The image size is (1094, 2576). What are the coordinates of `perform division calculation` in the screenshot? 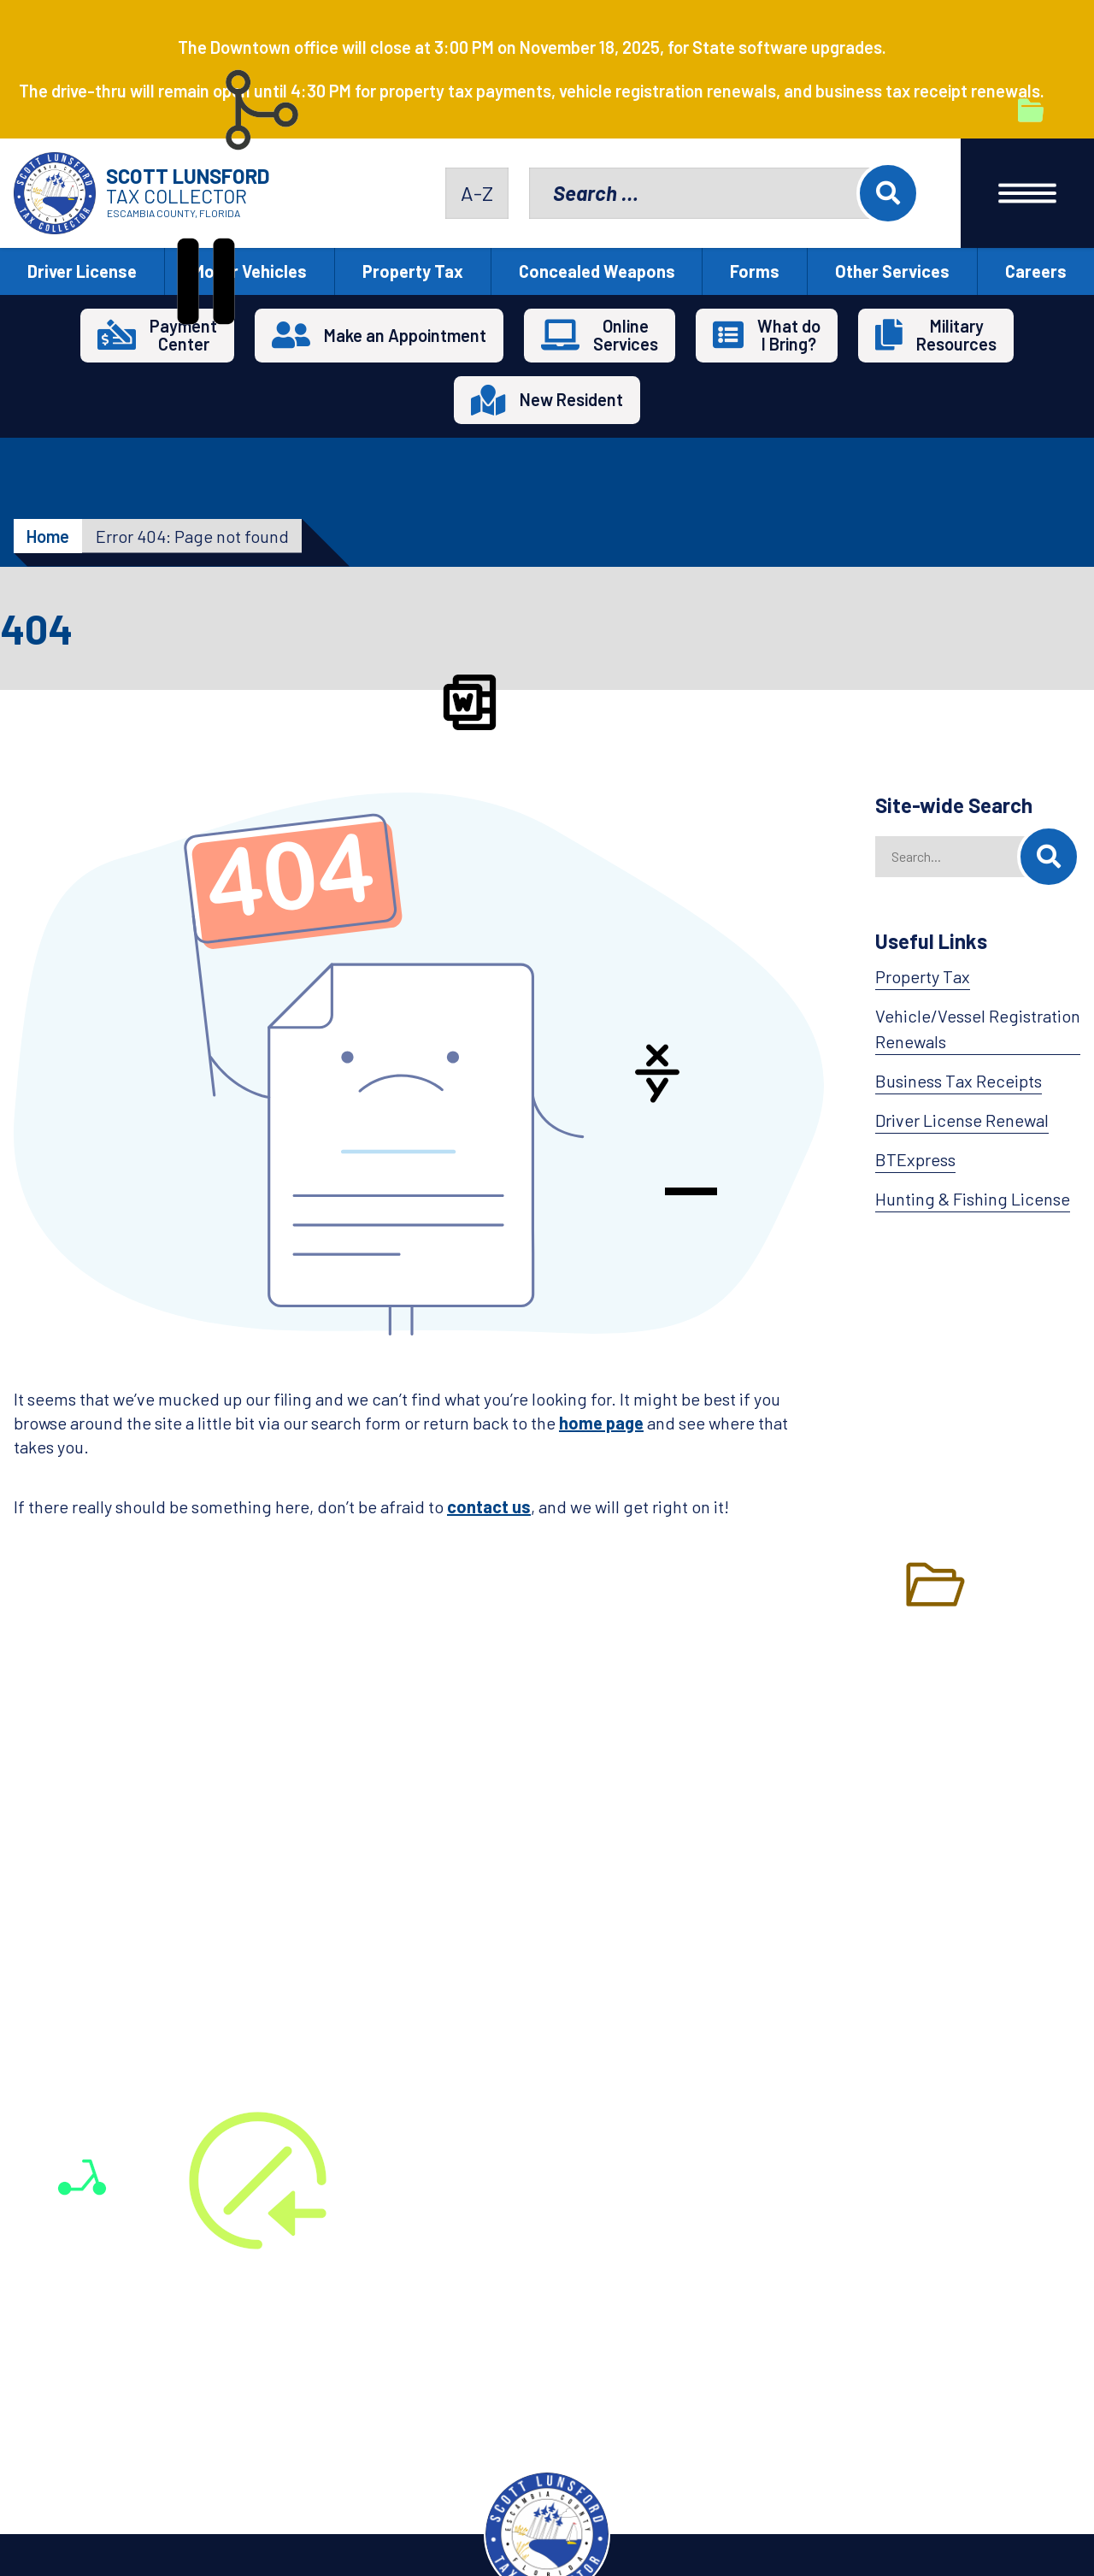 It's located at (657, 1072).